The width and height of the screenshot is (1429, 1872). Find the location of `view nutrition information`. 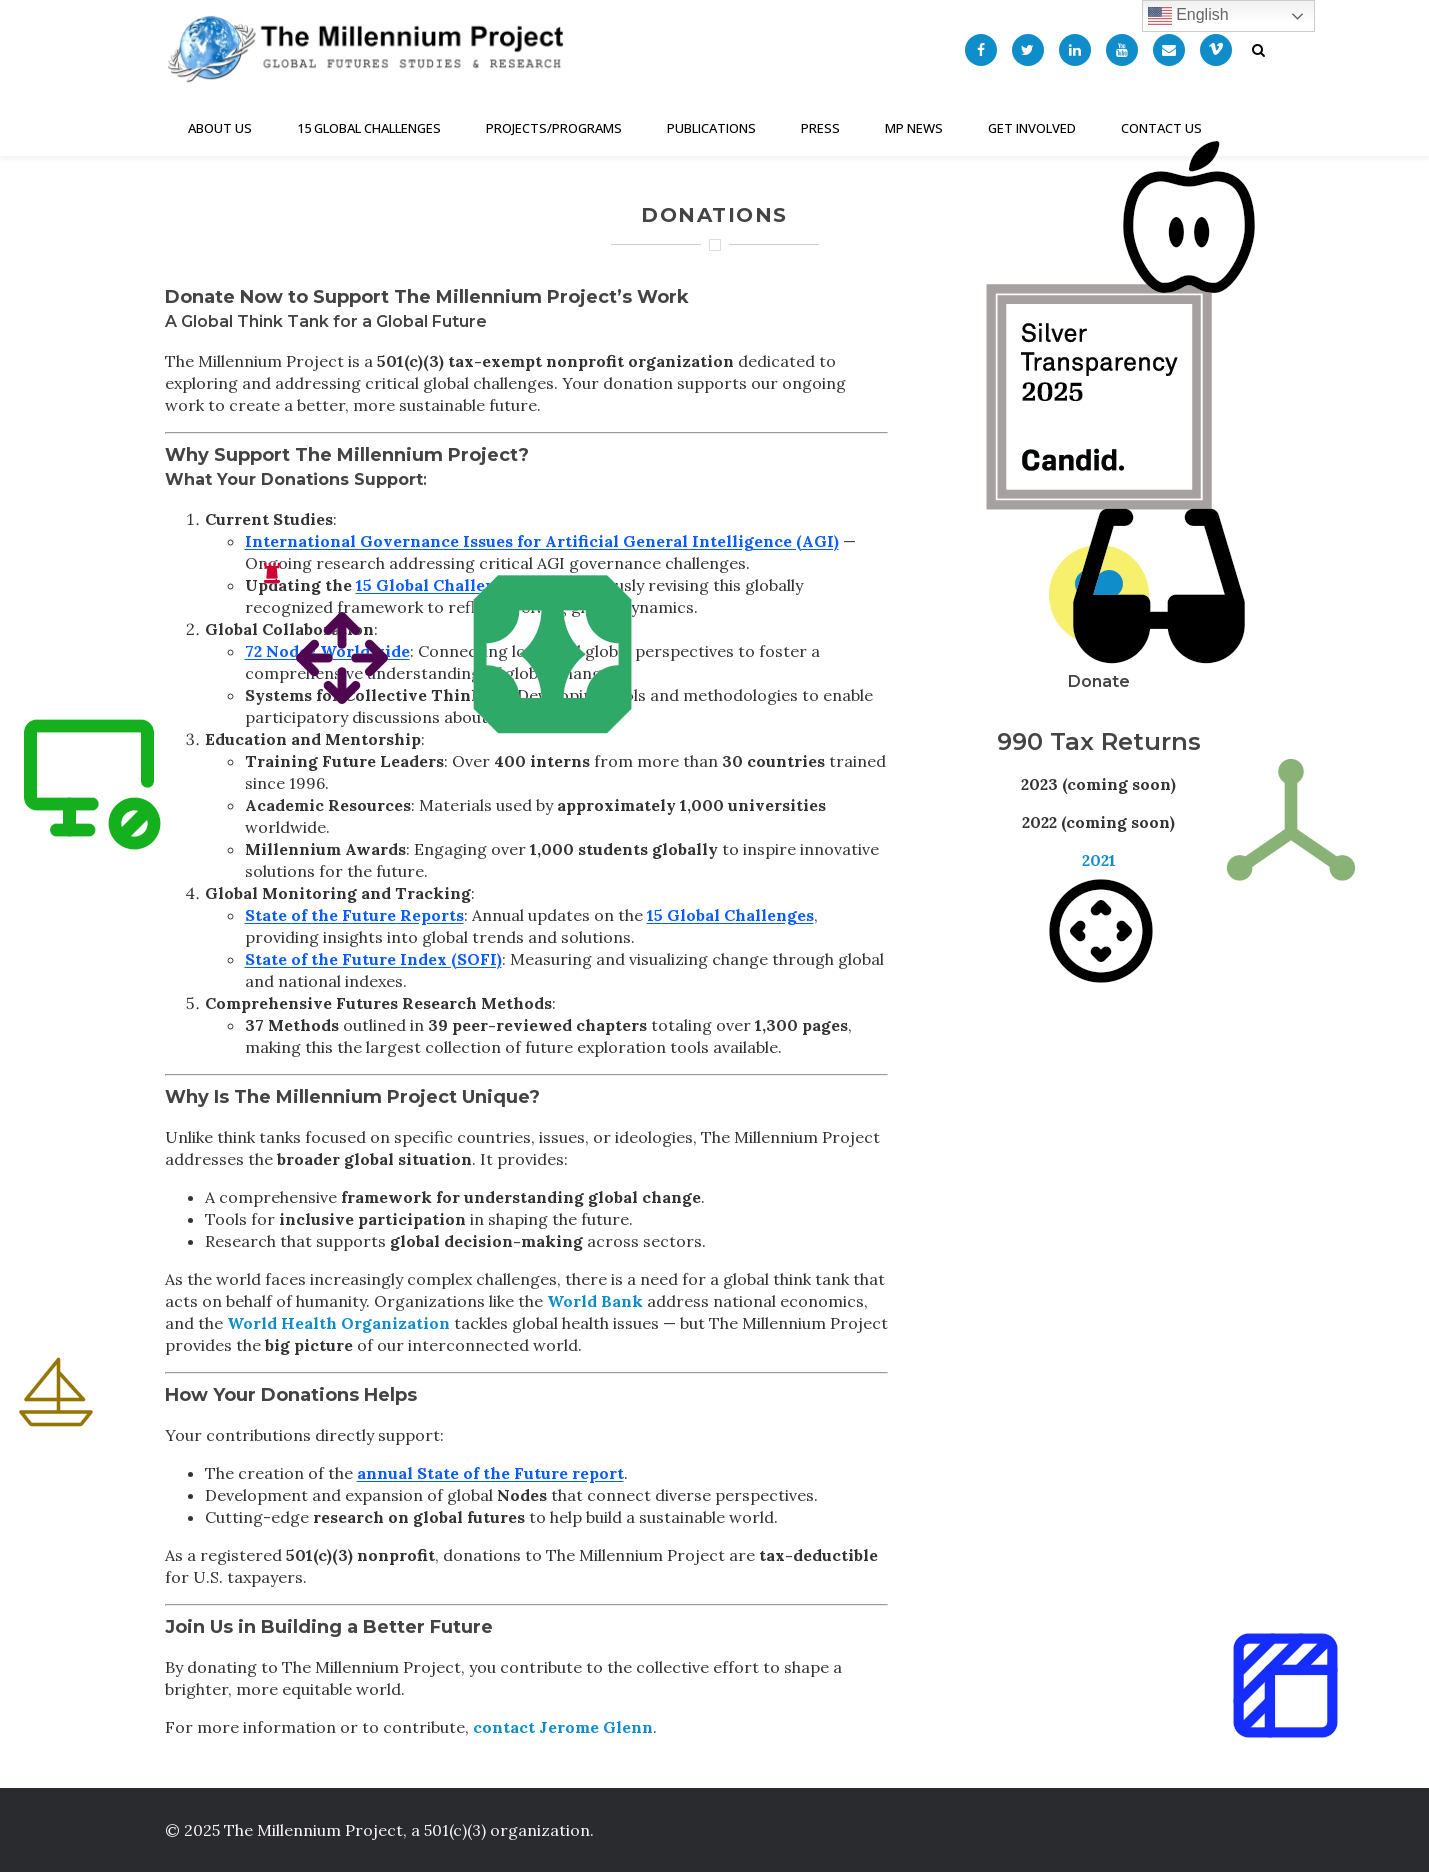

view nutrition information is located at coordinates (1189, 217).